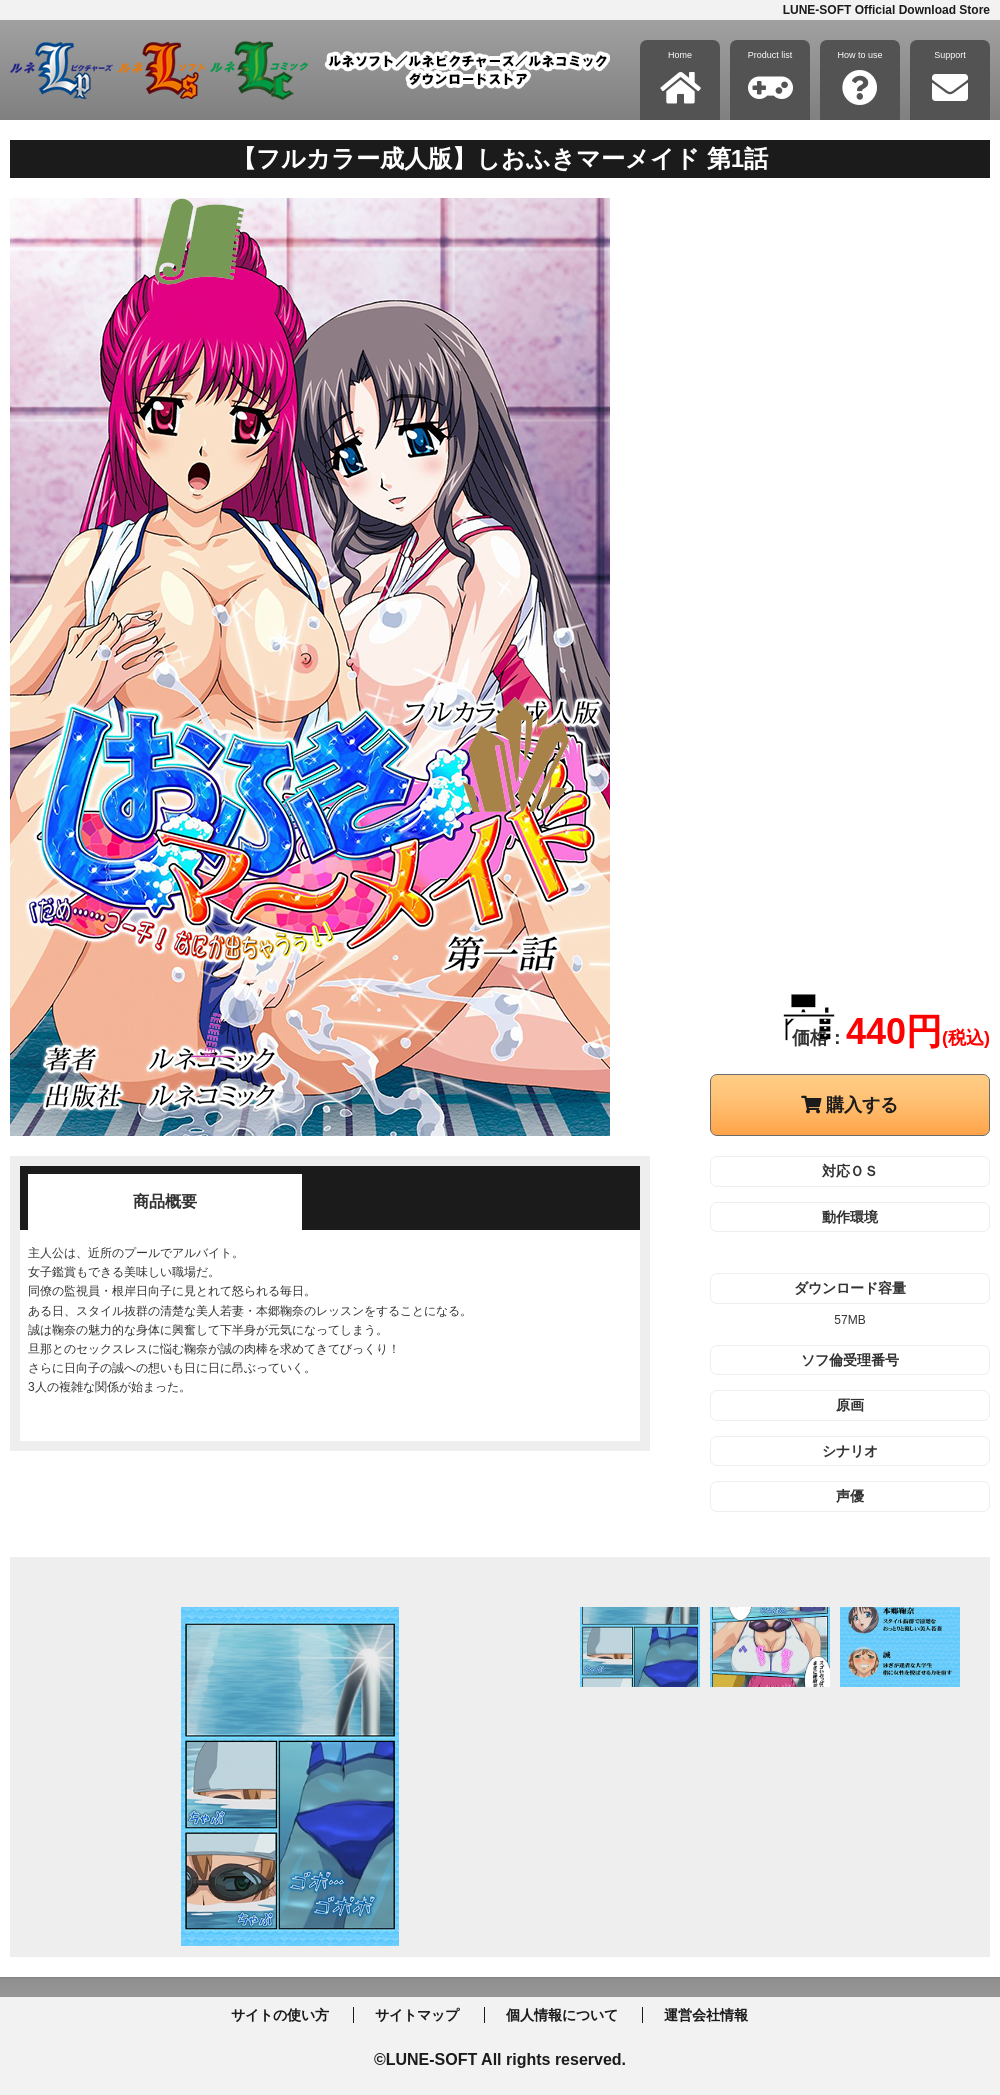 The width and height of the screenshot is (1000, 2095). Describe the element at coordinates (515, 754) in the screenshot. I see `view crystal resources or inventory` at that location.